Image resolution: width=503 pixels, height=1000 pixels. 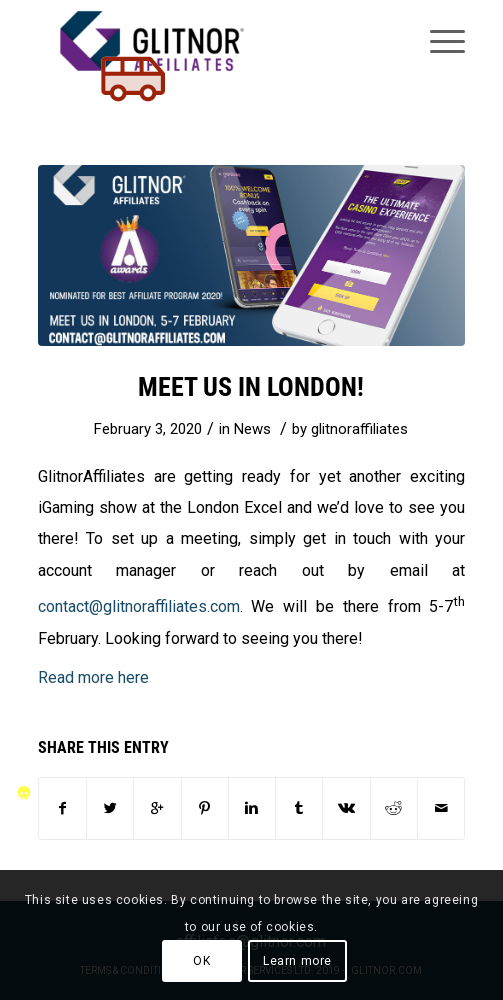 I want to click on indicates dangerous or harmful content, so click(x=24, y=793).